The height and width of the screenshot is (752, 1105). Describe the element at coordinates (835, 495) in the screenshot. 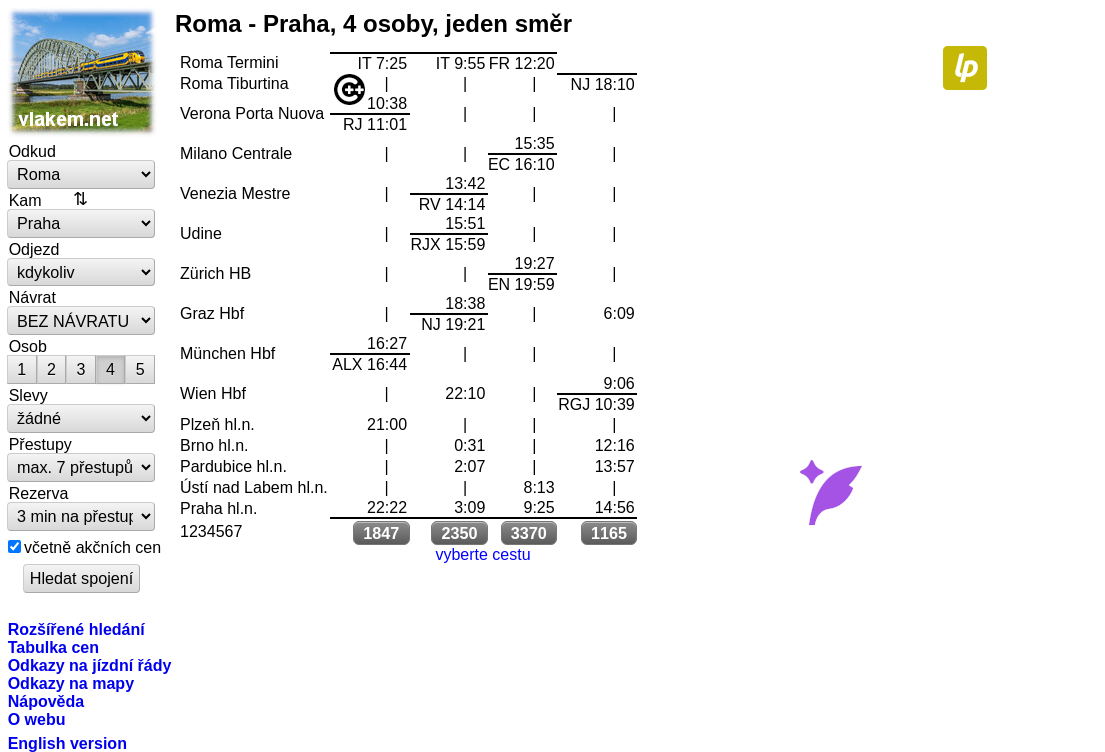

I see `compose with AI writing assistance` at that location.